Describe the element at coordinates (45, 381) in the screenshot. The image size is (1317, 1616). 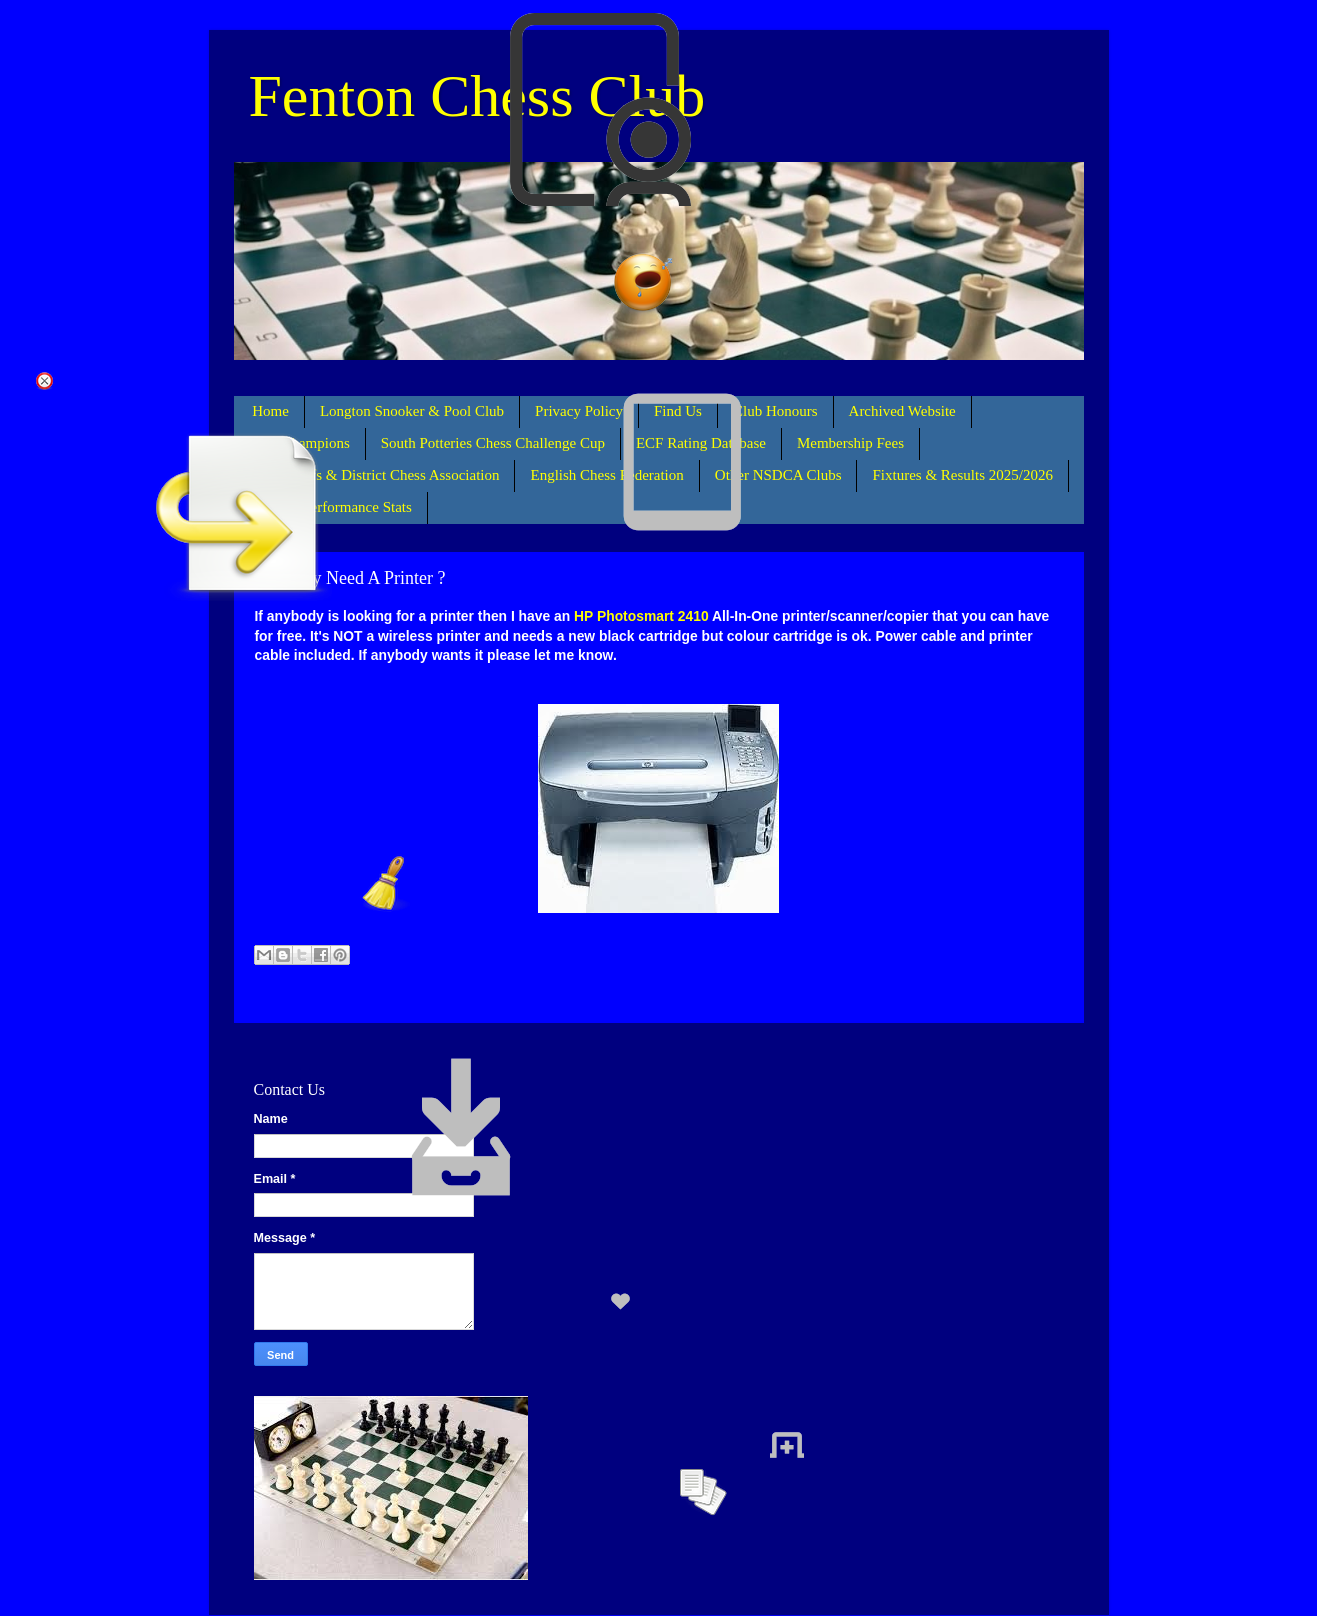
I see `delete selected item` at that location.